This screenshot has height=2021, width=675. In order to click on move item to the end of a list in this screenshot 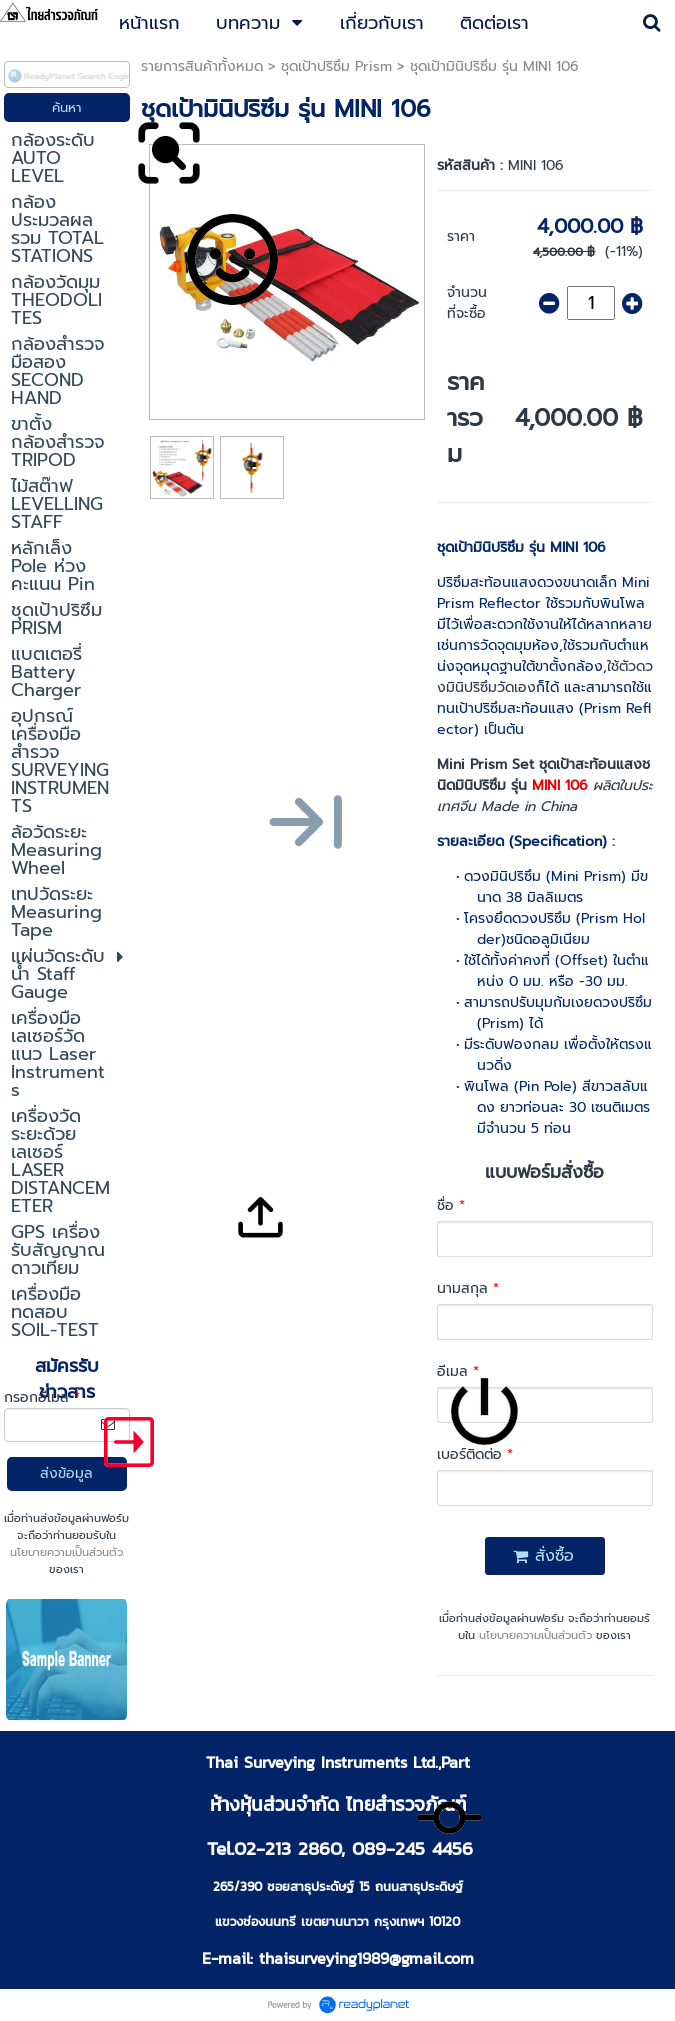, I will do `click(307, 822)`.